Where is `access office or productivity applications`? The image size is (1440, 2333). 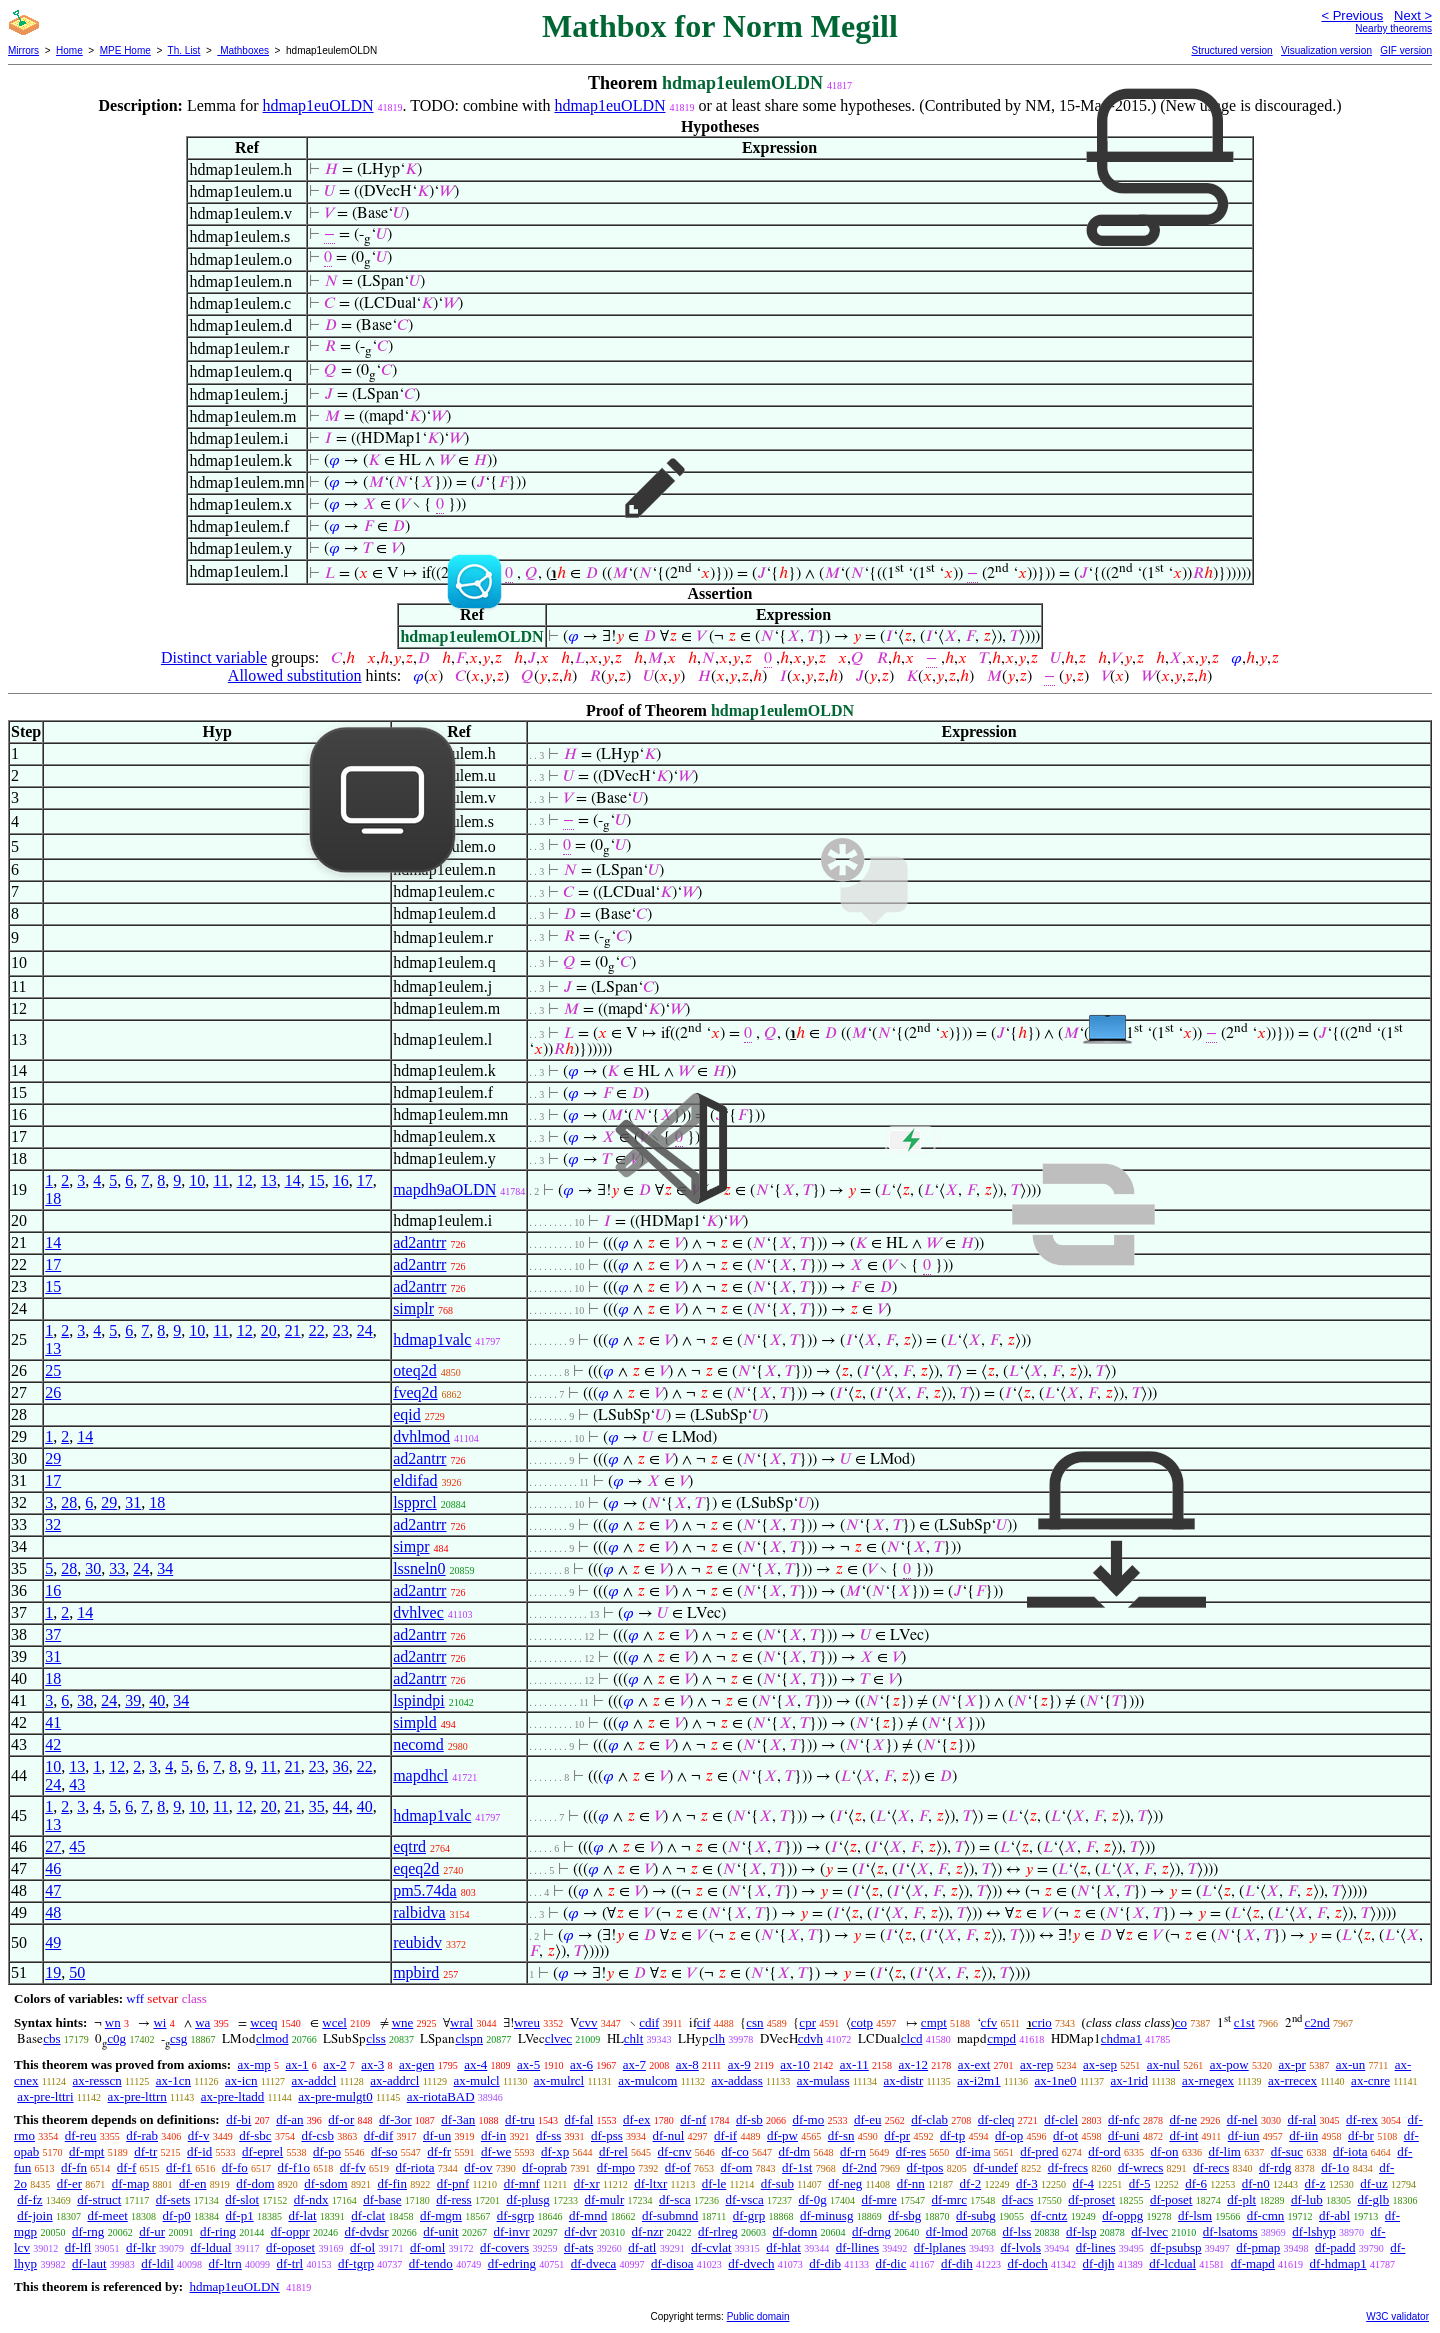
access office or productivity applications is located at coordinates (655, 488).